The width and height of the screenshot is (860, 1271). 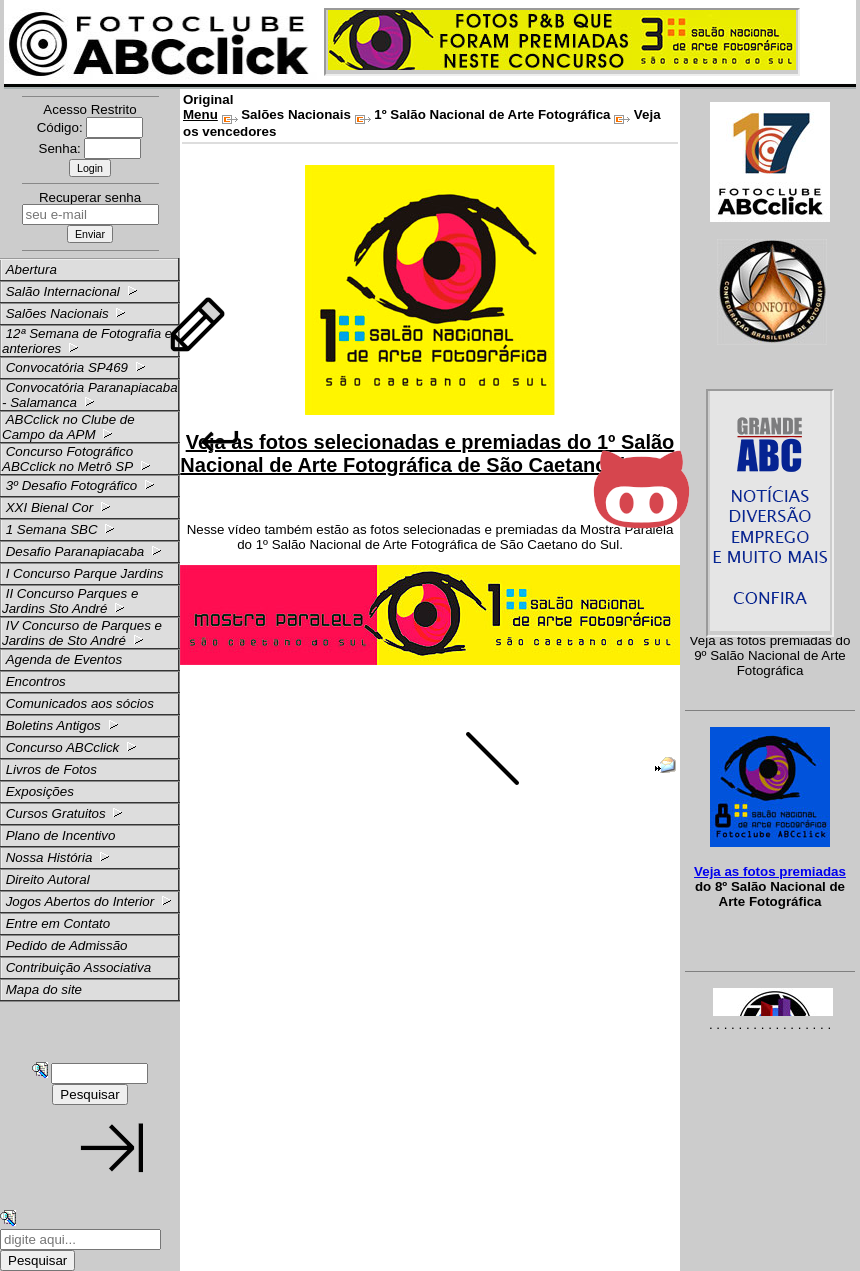 I want to click on edit content or text, so click(x=196, y=325).